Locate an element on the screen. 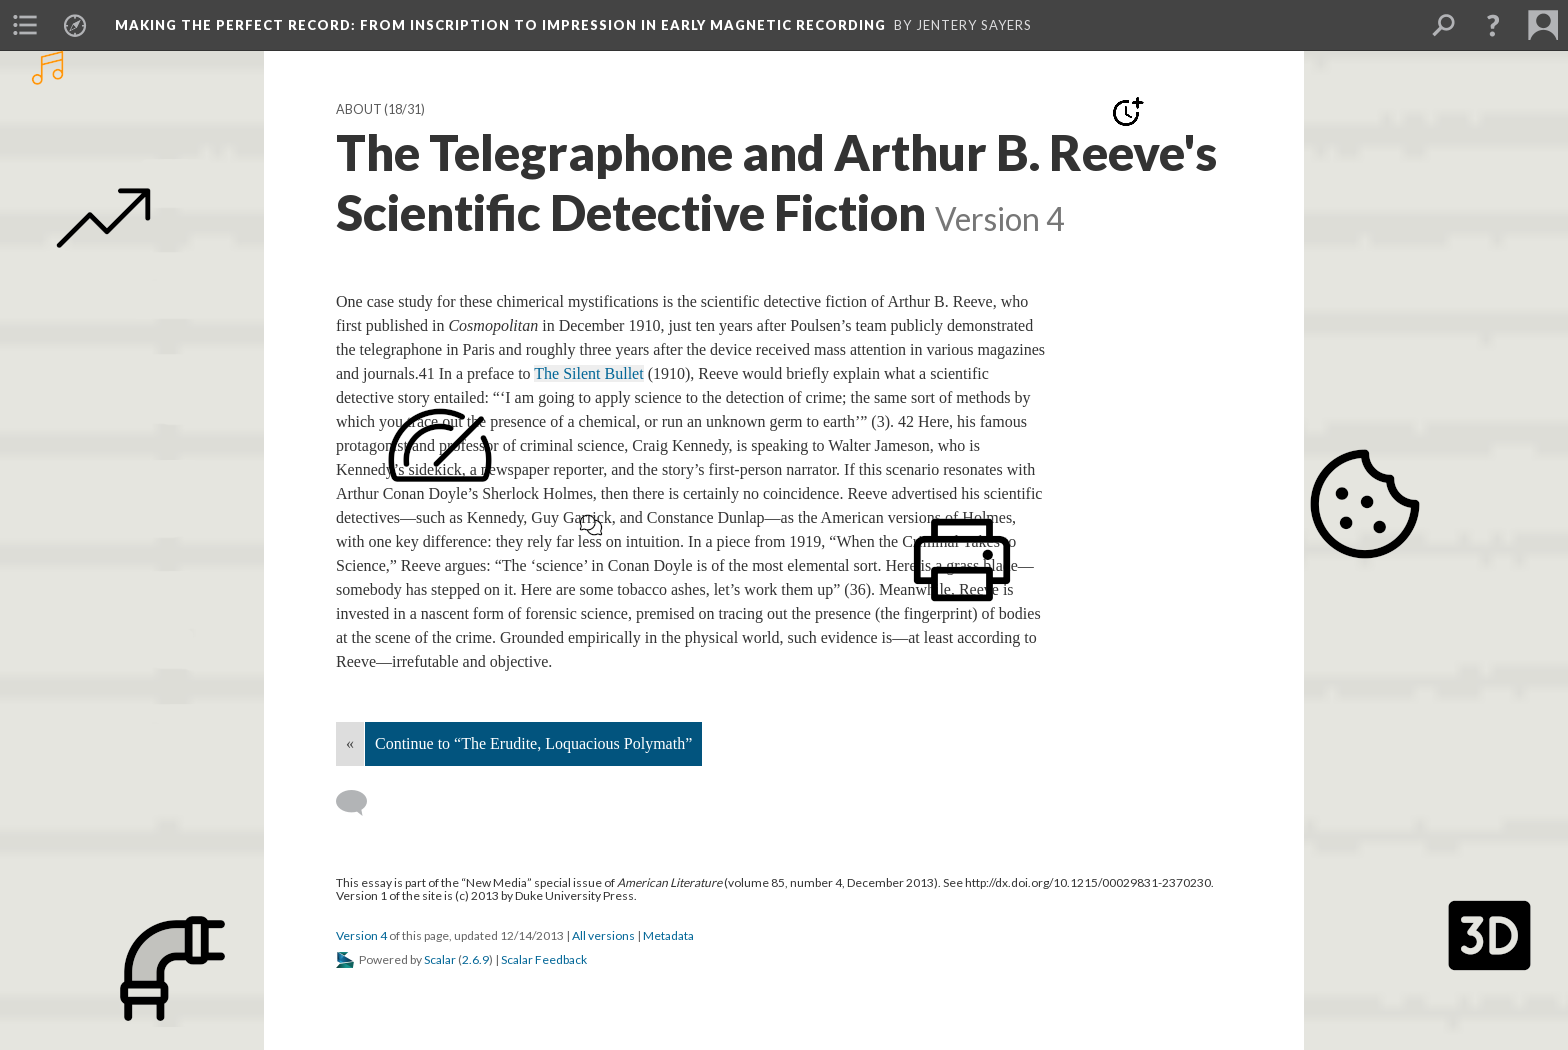  indicates positive growth or upward trend is located at coordinates (103, 221).